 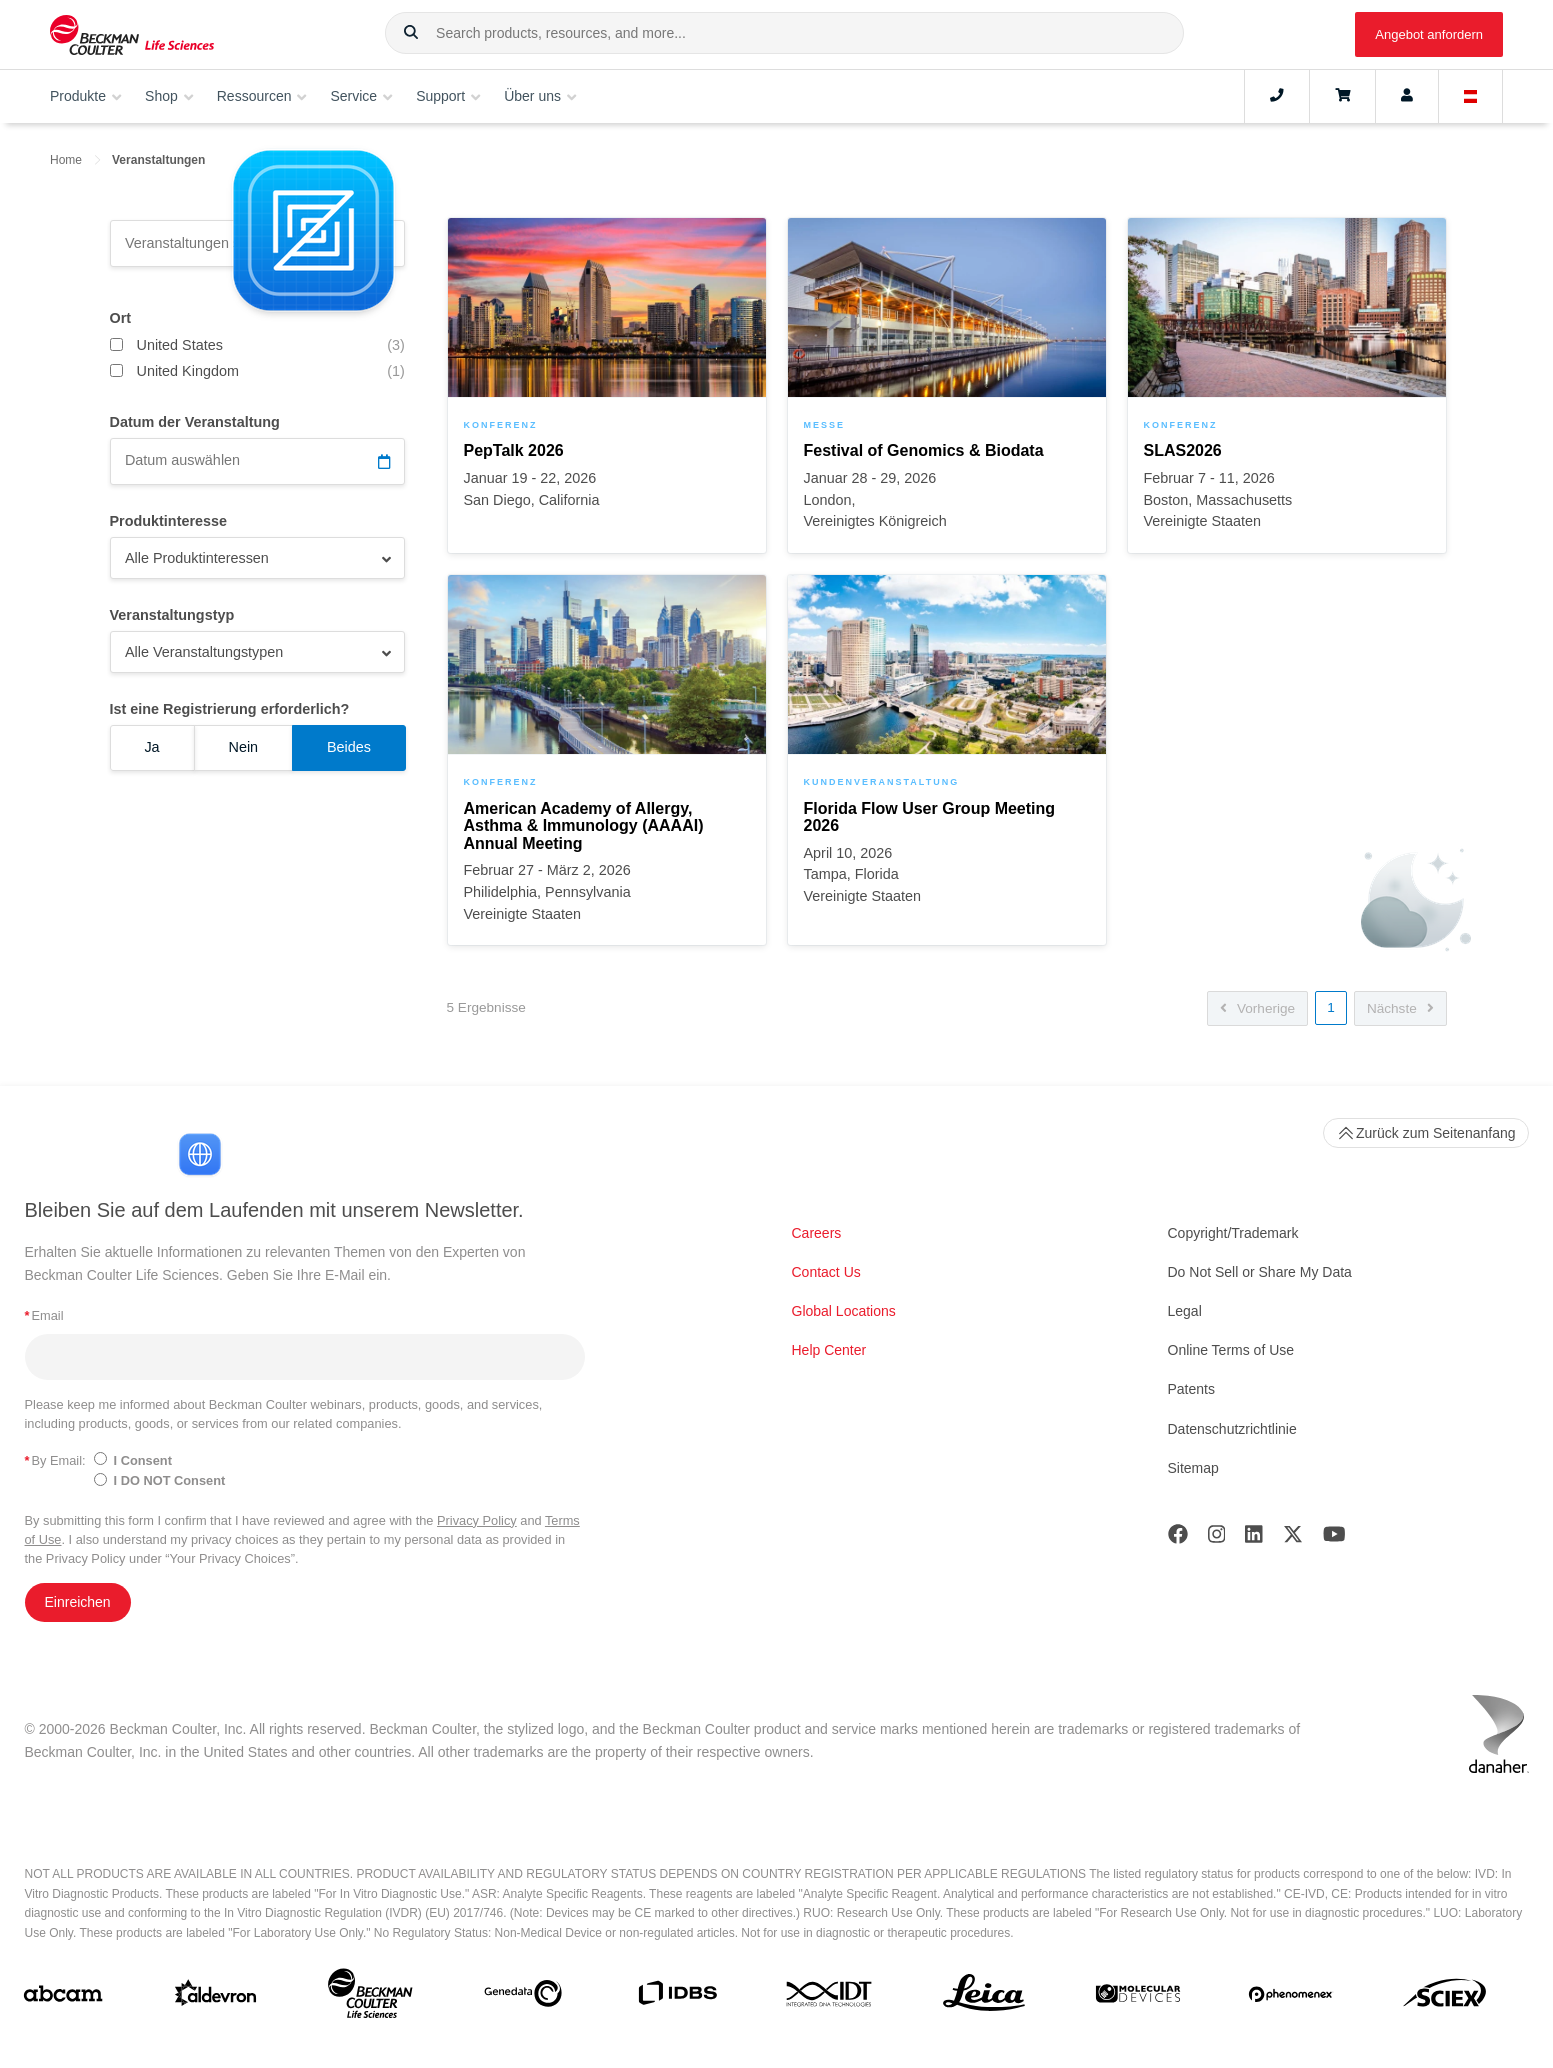 I want to click on open BitTorrent app settings, so click(x=200, y=1155).